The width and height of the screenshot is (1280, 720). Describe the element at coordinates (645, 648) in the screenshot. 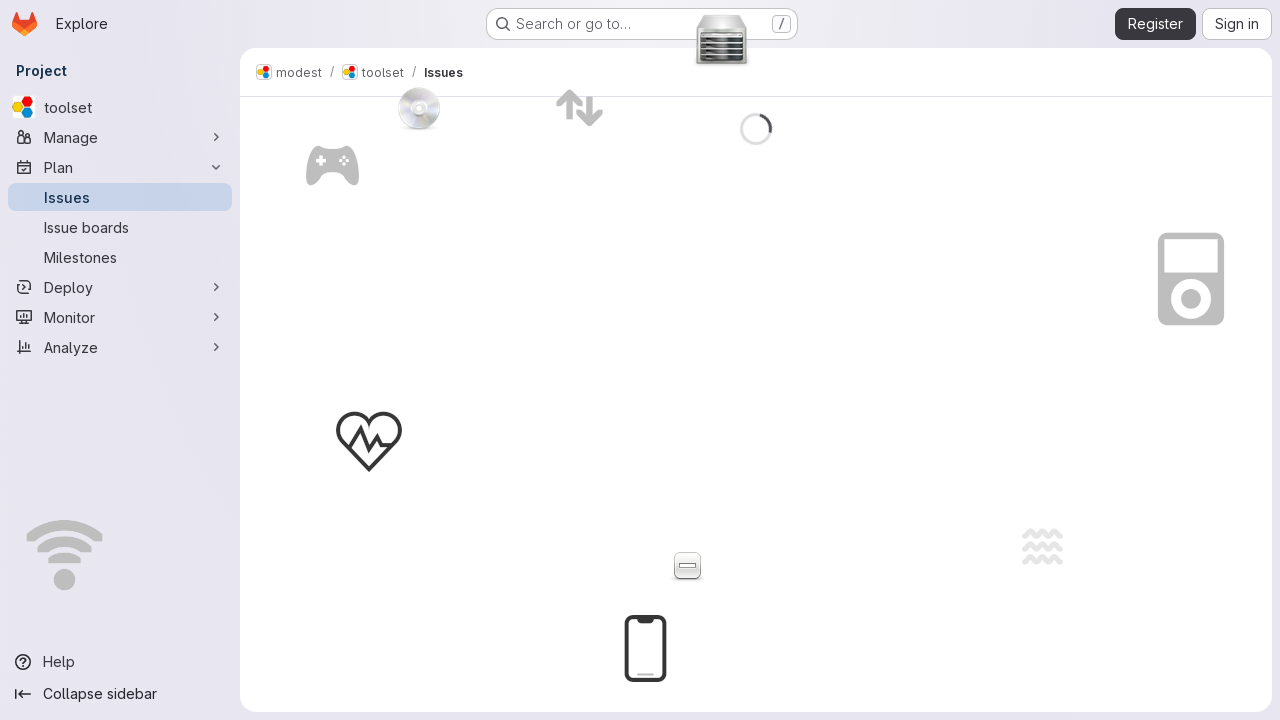

I see `indicates mobile device or smartphone` at that location.